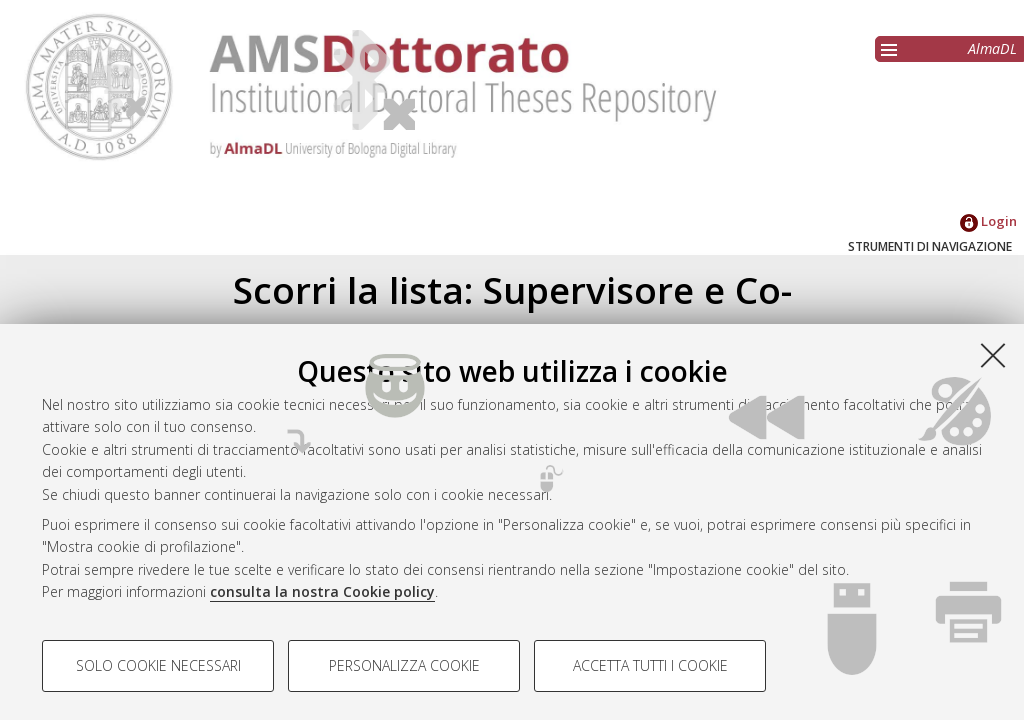  I want to click on removable storage device connected, so click(852, 626).